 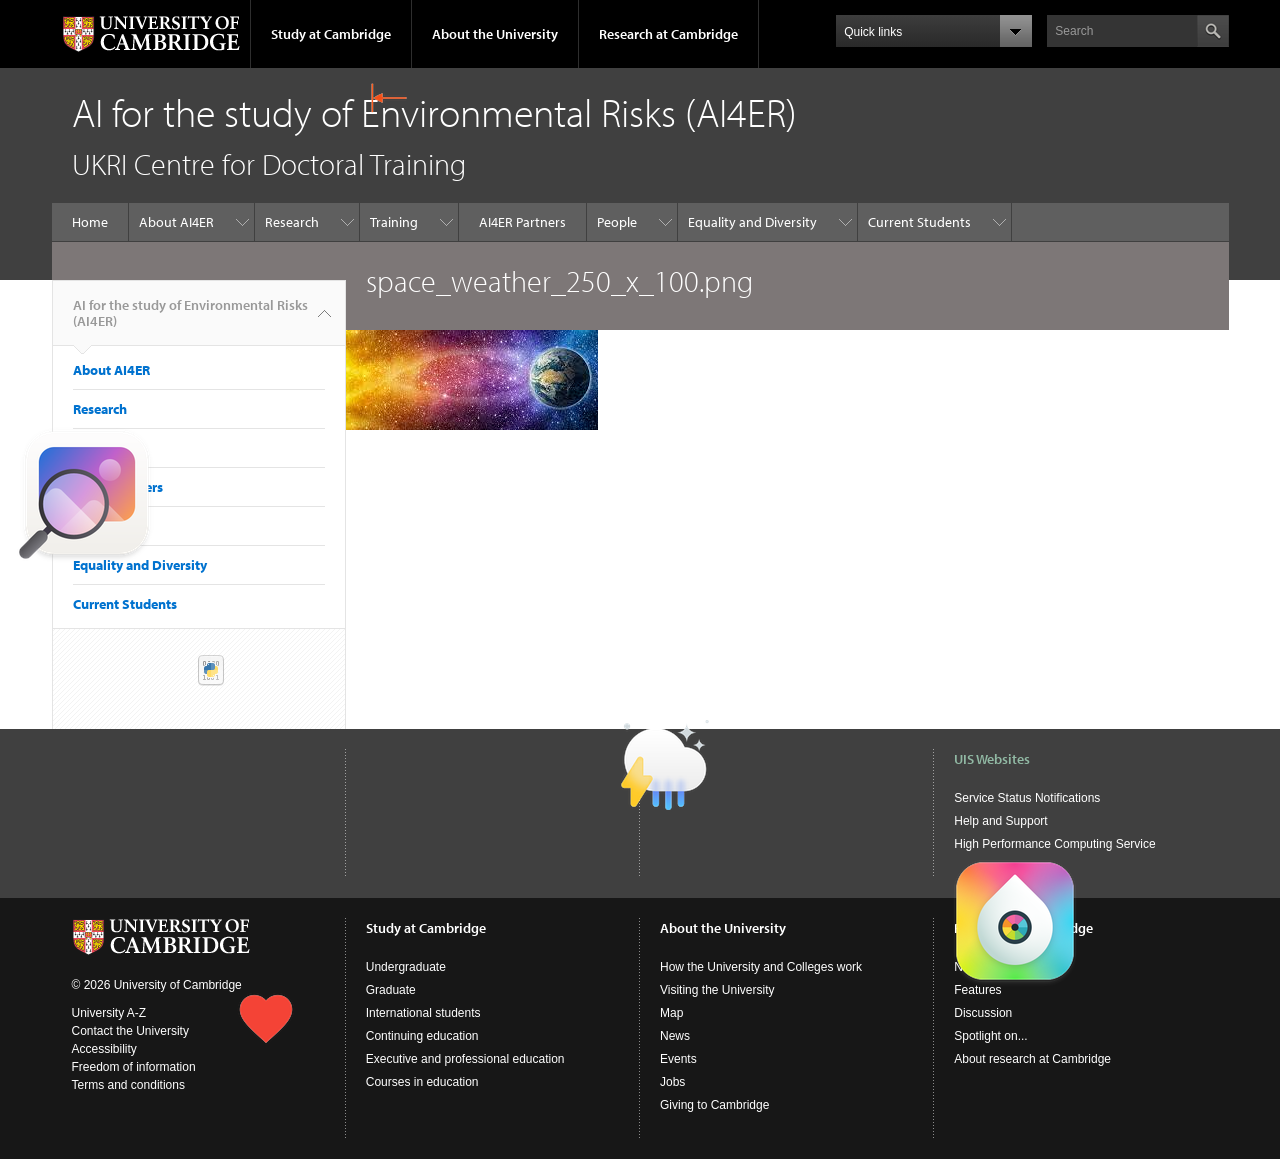 I want to click on mark item as favorite, so click(x=266, y=1019).